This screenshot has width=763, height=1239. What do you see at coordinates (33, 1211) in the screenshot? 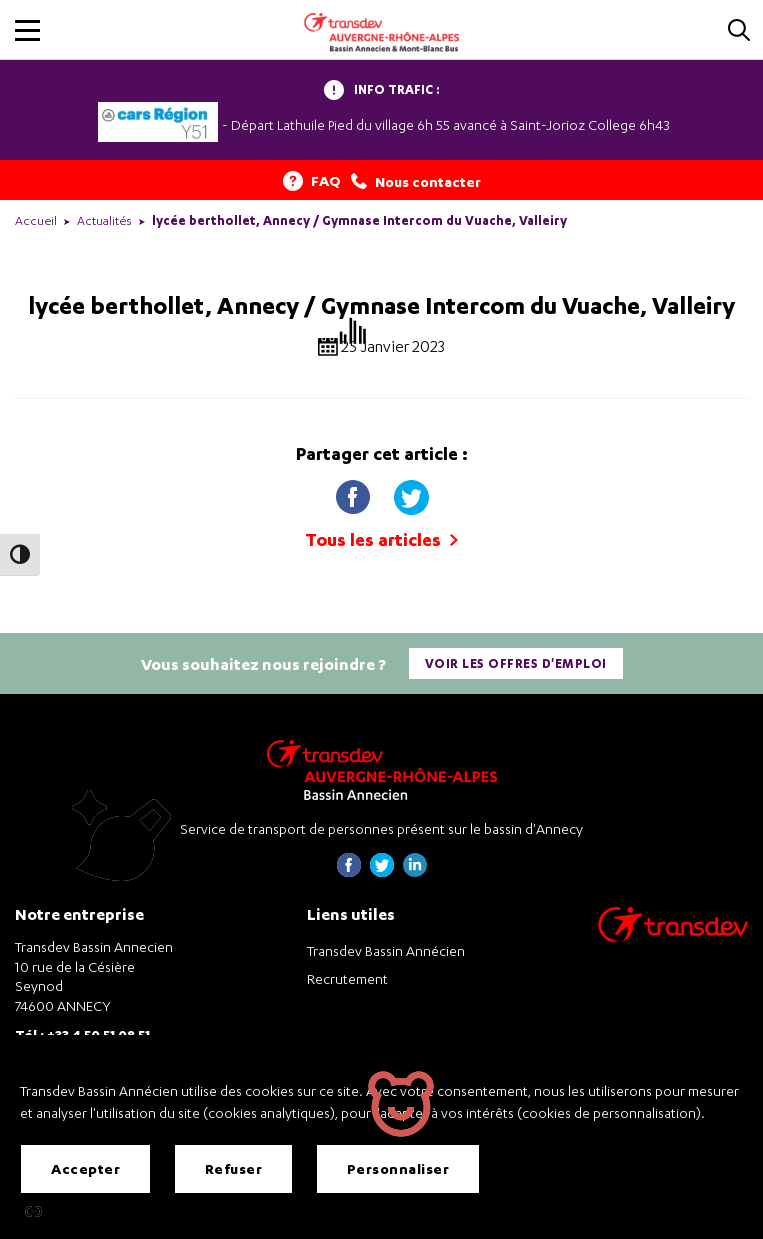
I see `alibaba cloud services logo` at bounding box center [33, 1211].